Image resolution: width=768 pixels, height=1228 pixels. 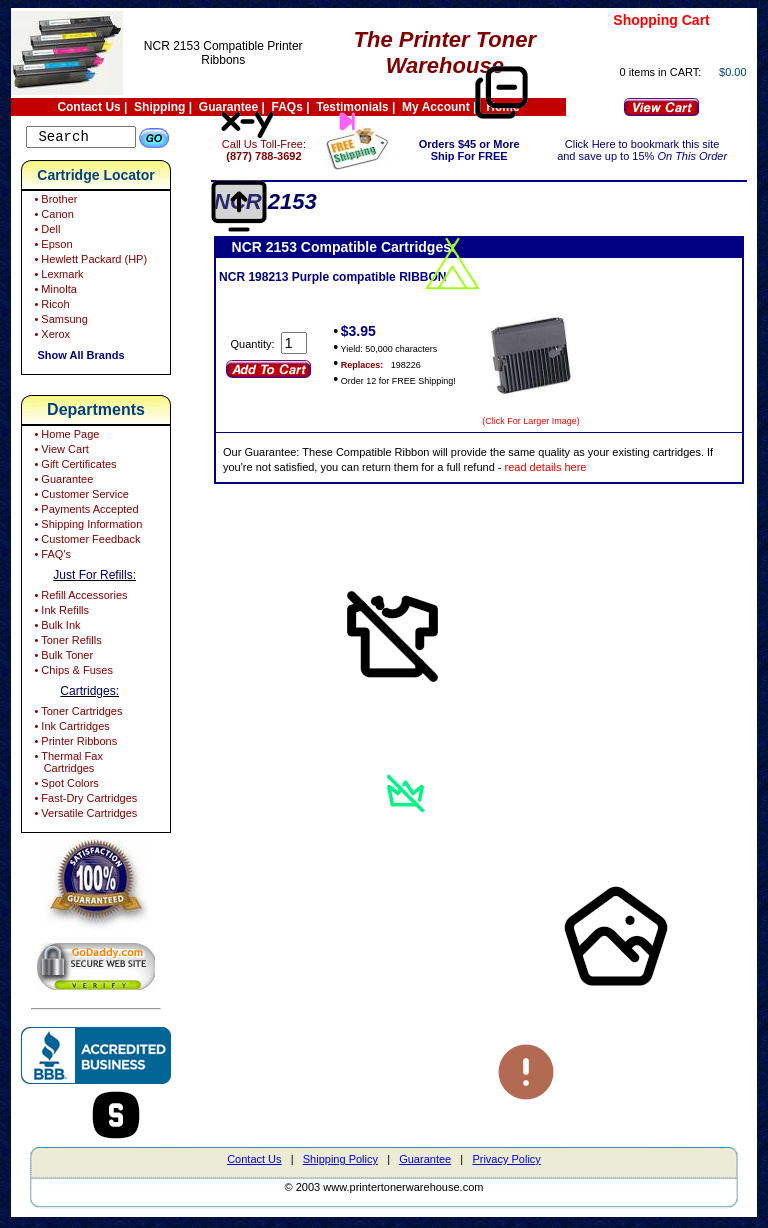 What do you see at coordinates (239, 204) in the screenshot?
I see `upload file to display or screen` at bounding box center [239, 204].